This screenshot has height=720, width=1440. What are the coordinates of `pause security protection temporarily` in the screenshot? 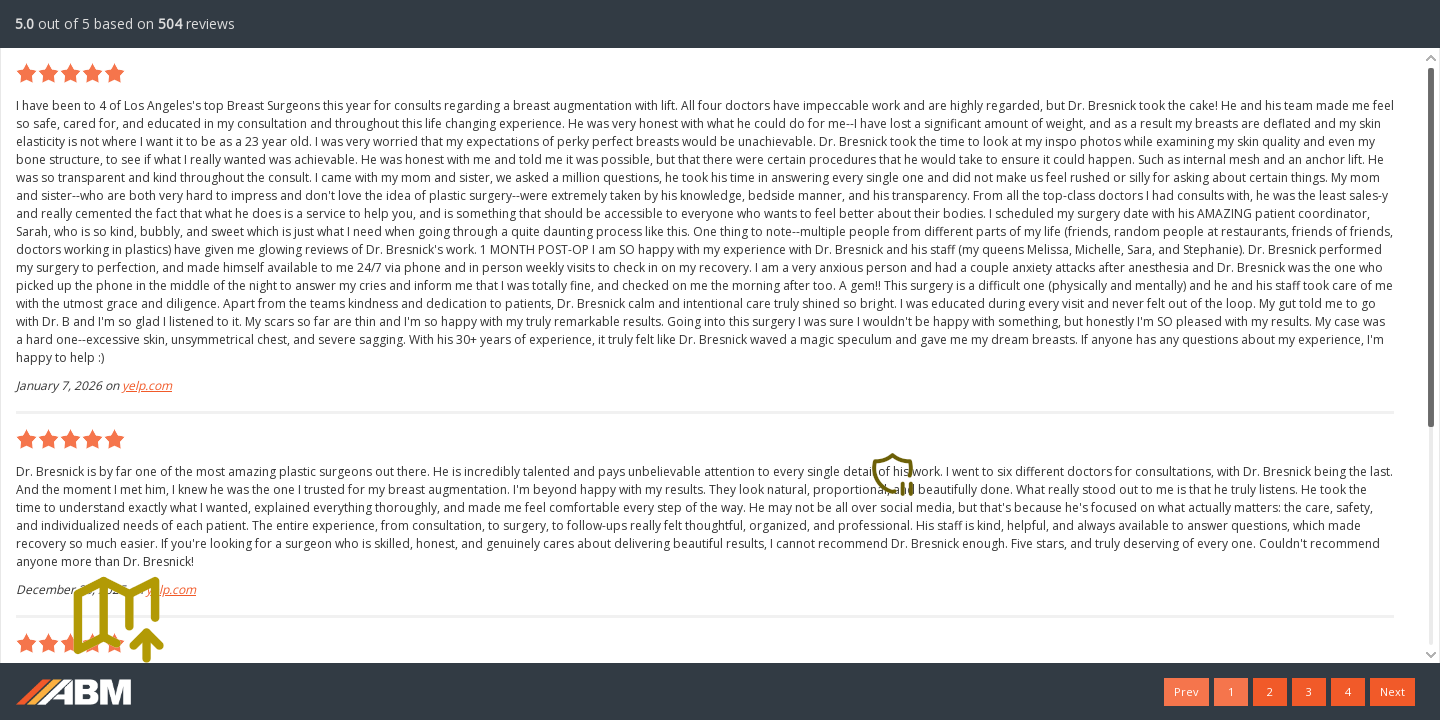 It's located at (892, 473).